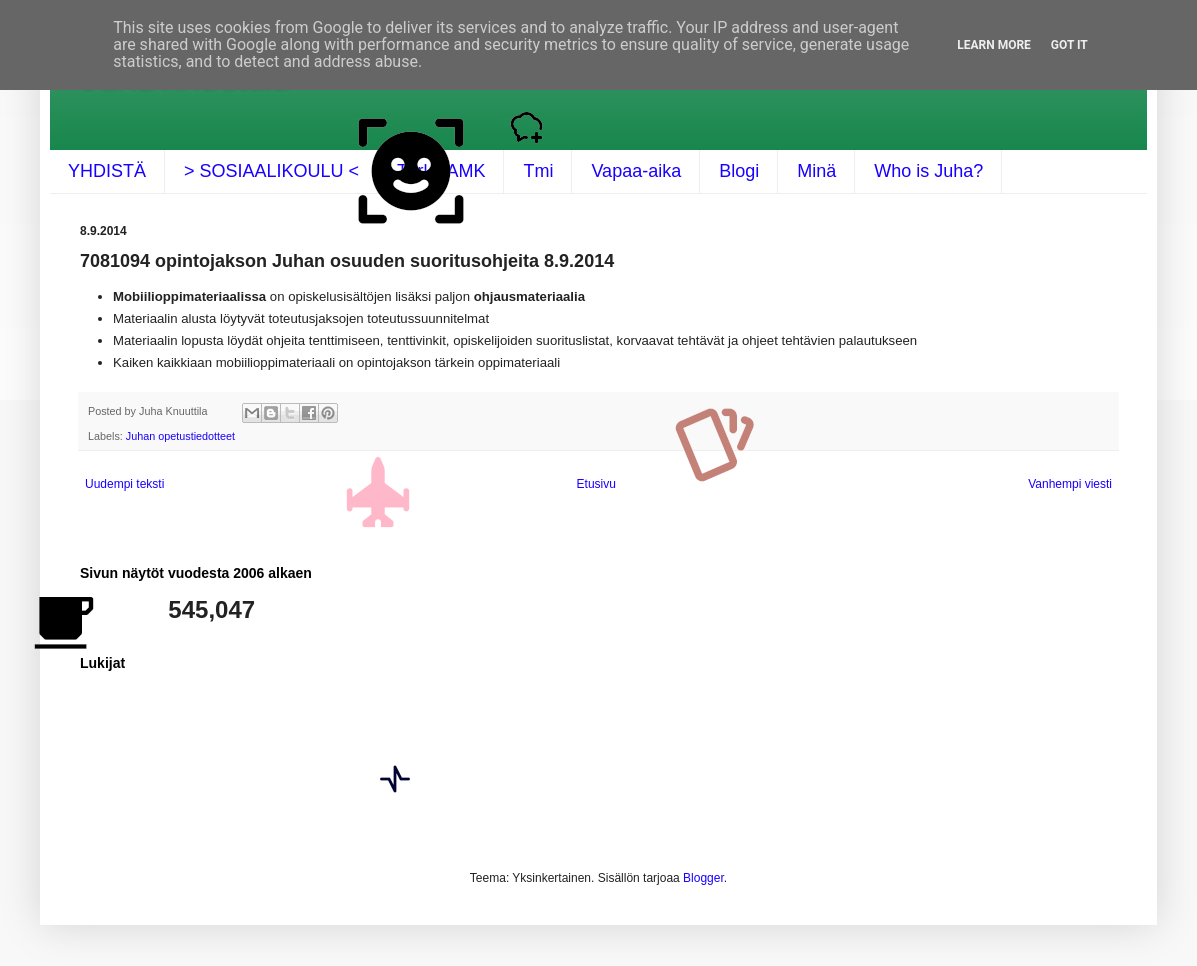  What do you see at coordinates (411, 171) in the screenshot?
I see `scan face to unlock or authenticate` at bounding box center [411, 171].